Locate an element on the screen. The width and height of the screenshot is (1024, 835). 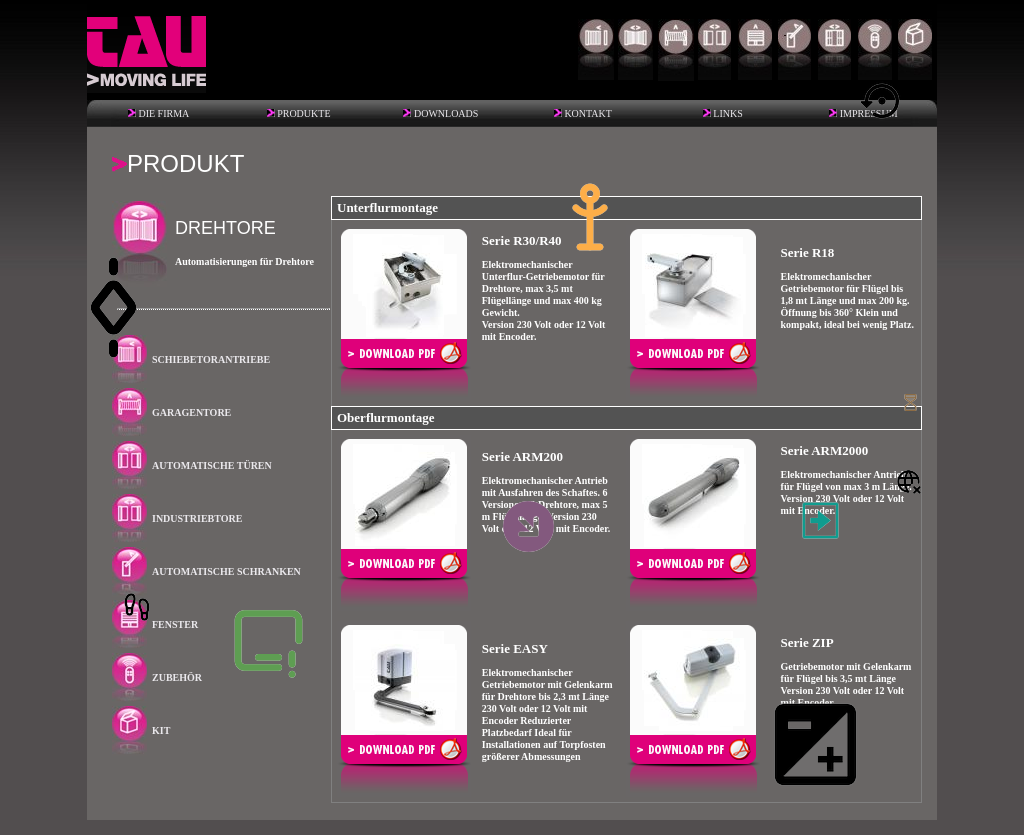
adjust image exposure settings is located at coordinates (815, 744).